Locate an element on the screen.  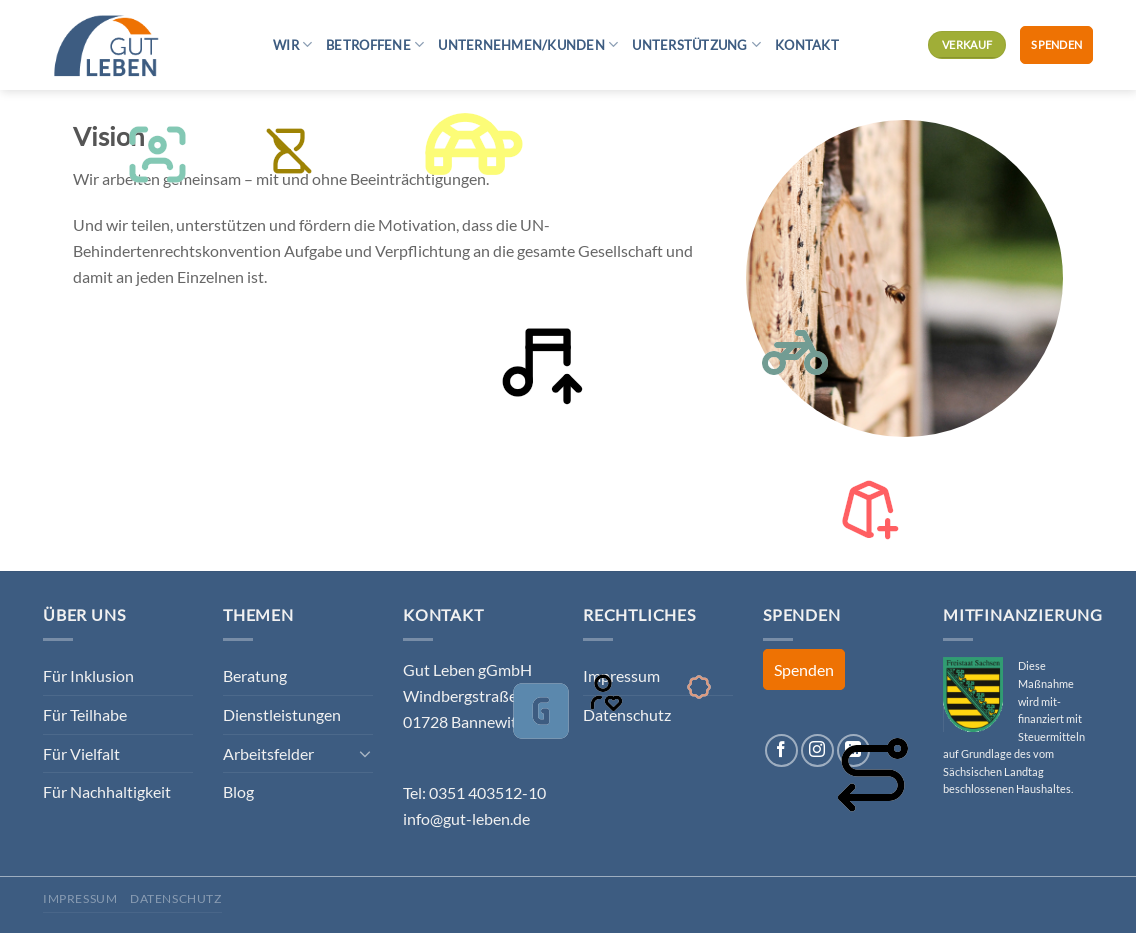
turn left ahead in navigation is located at coordinates (873, 773).